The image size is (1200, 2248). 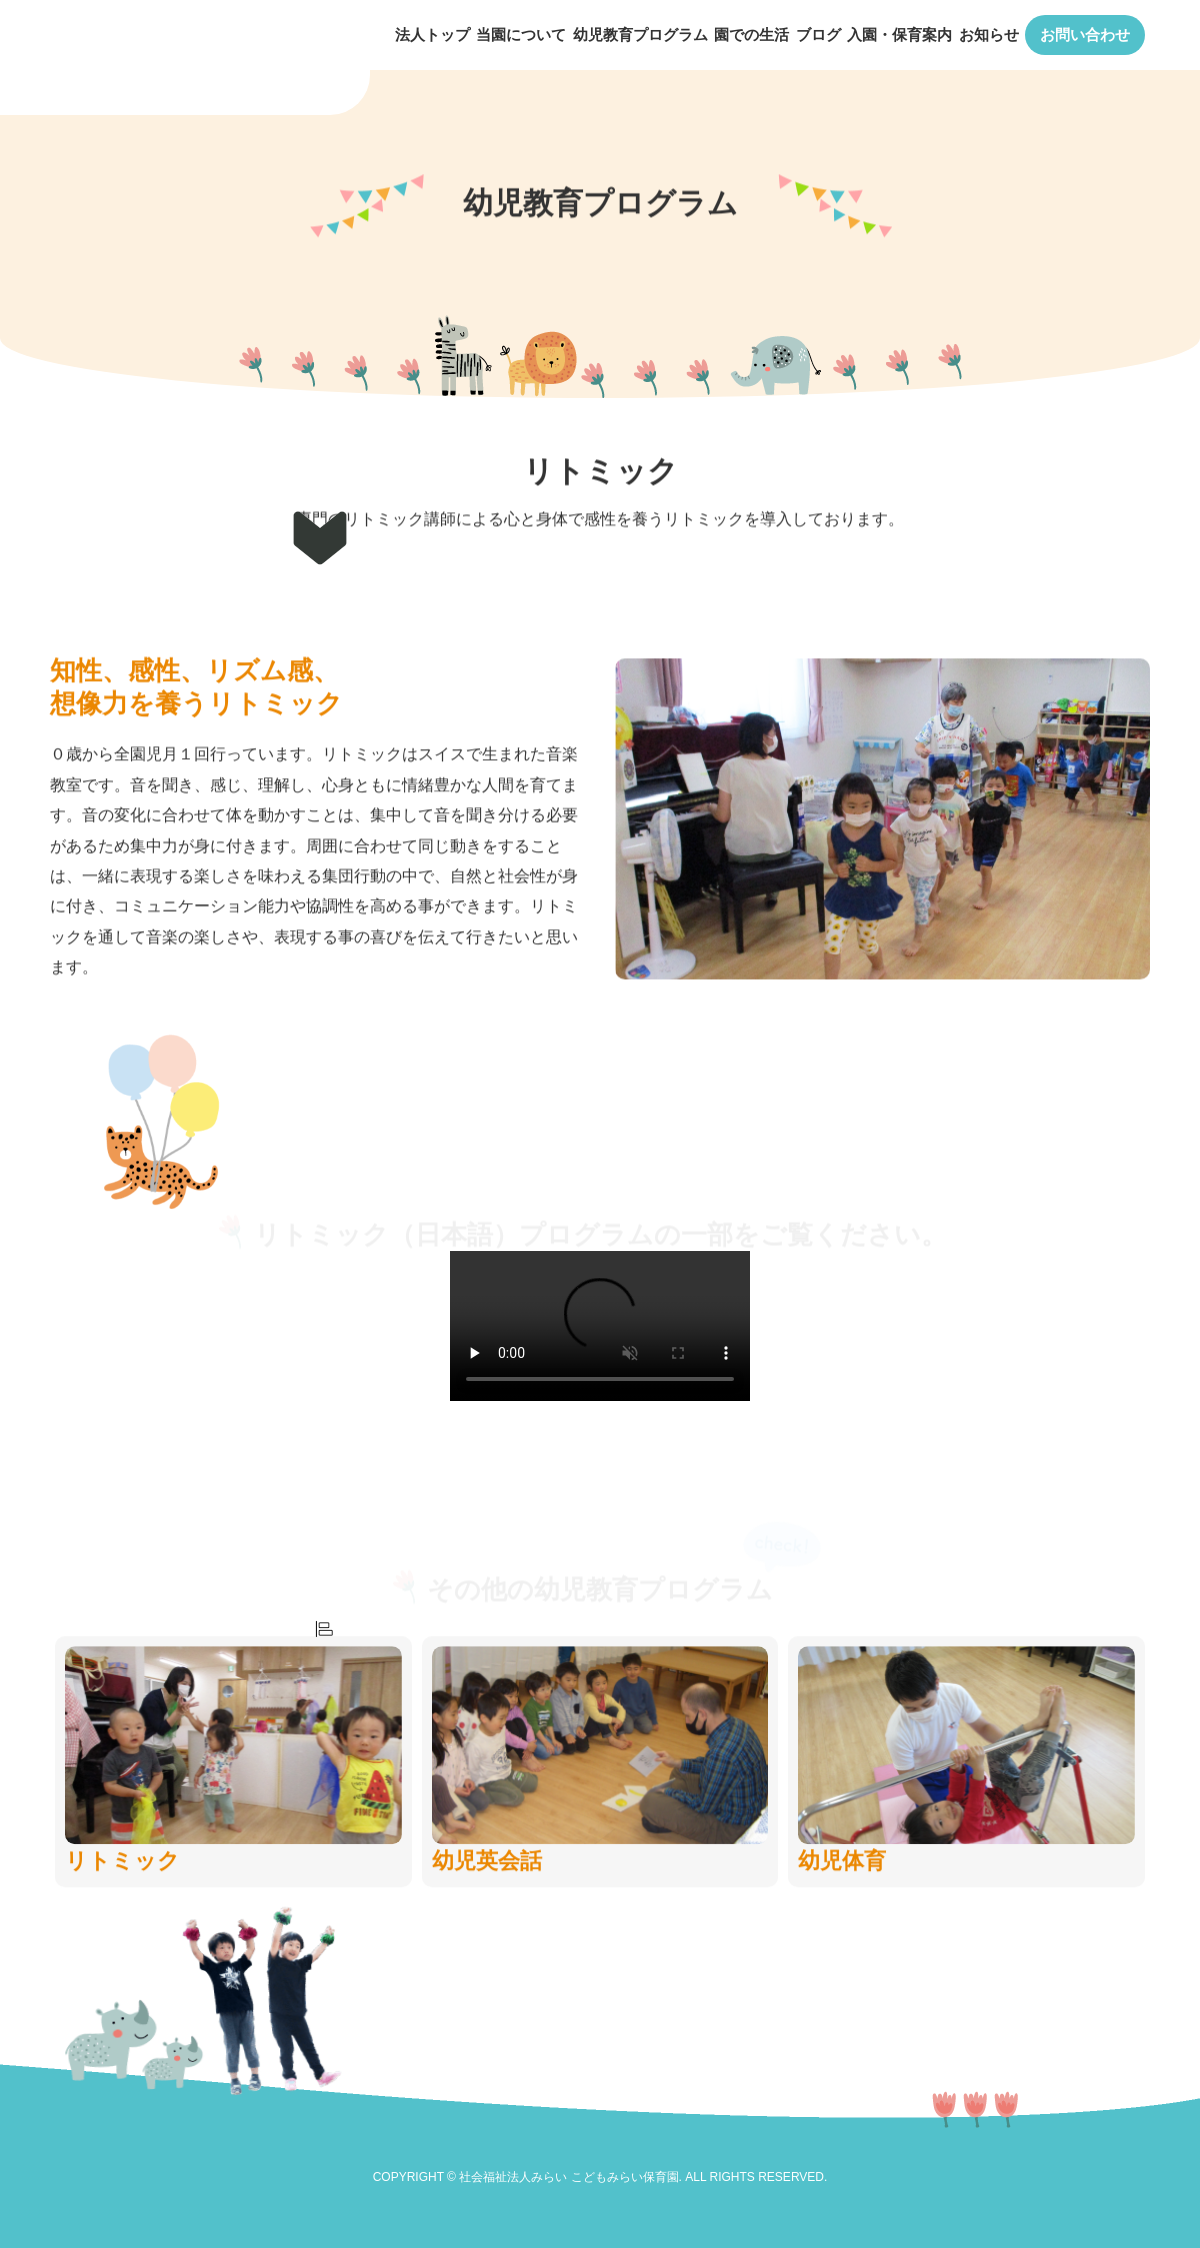 What do you see at coordinates (324, 1629) in the screenshot?
I see `align text to the left margin` at bounding box center [324, 1629].